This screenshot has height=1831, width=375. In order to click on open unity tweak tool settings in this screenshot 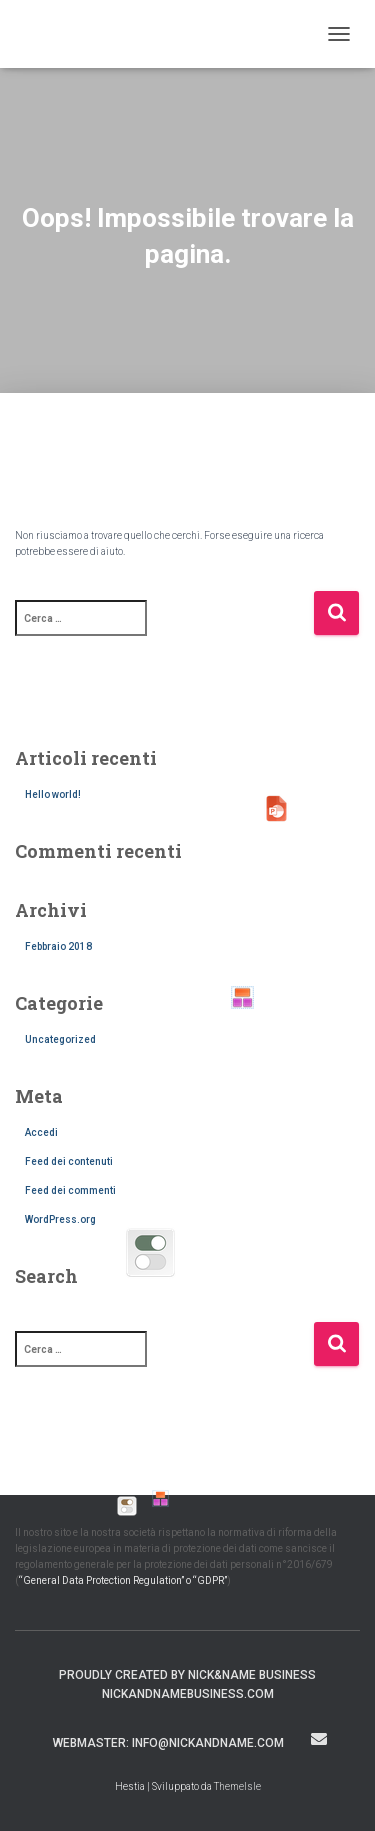, I will do `click(150, 1252)`.